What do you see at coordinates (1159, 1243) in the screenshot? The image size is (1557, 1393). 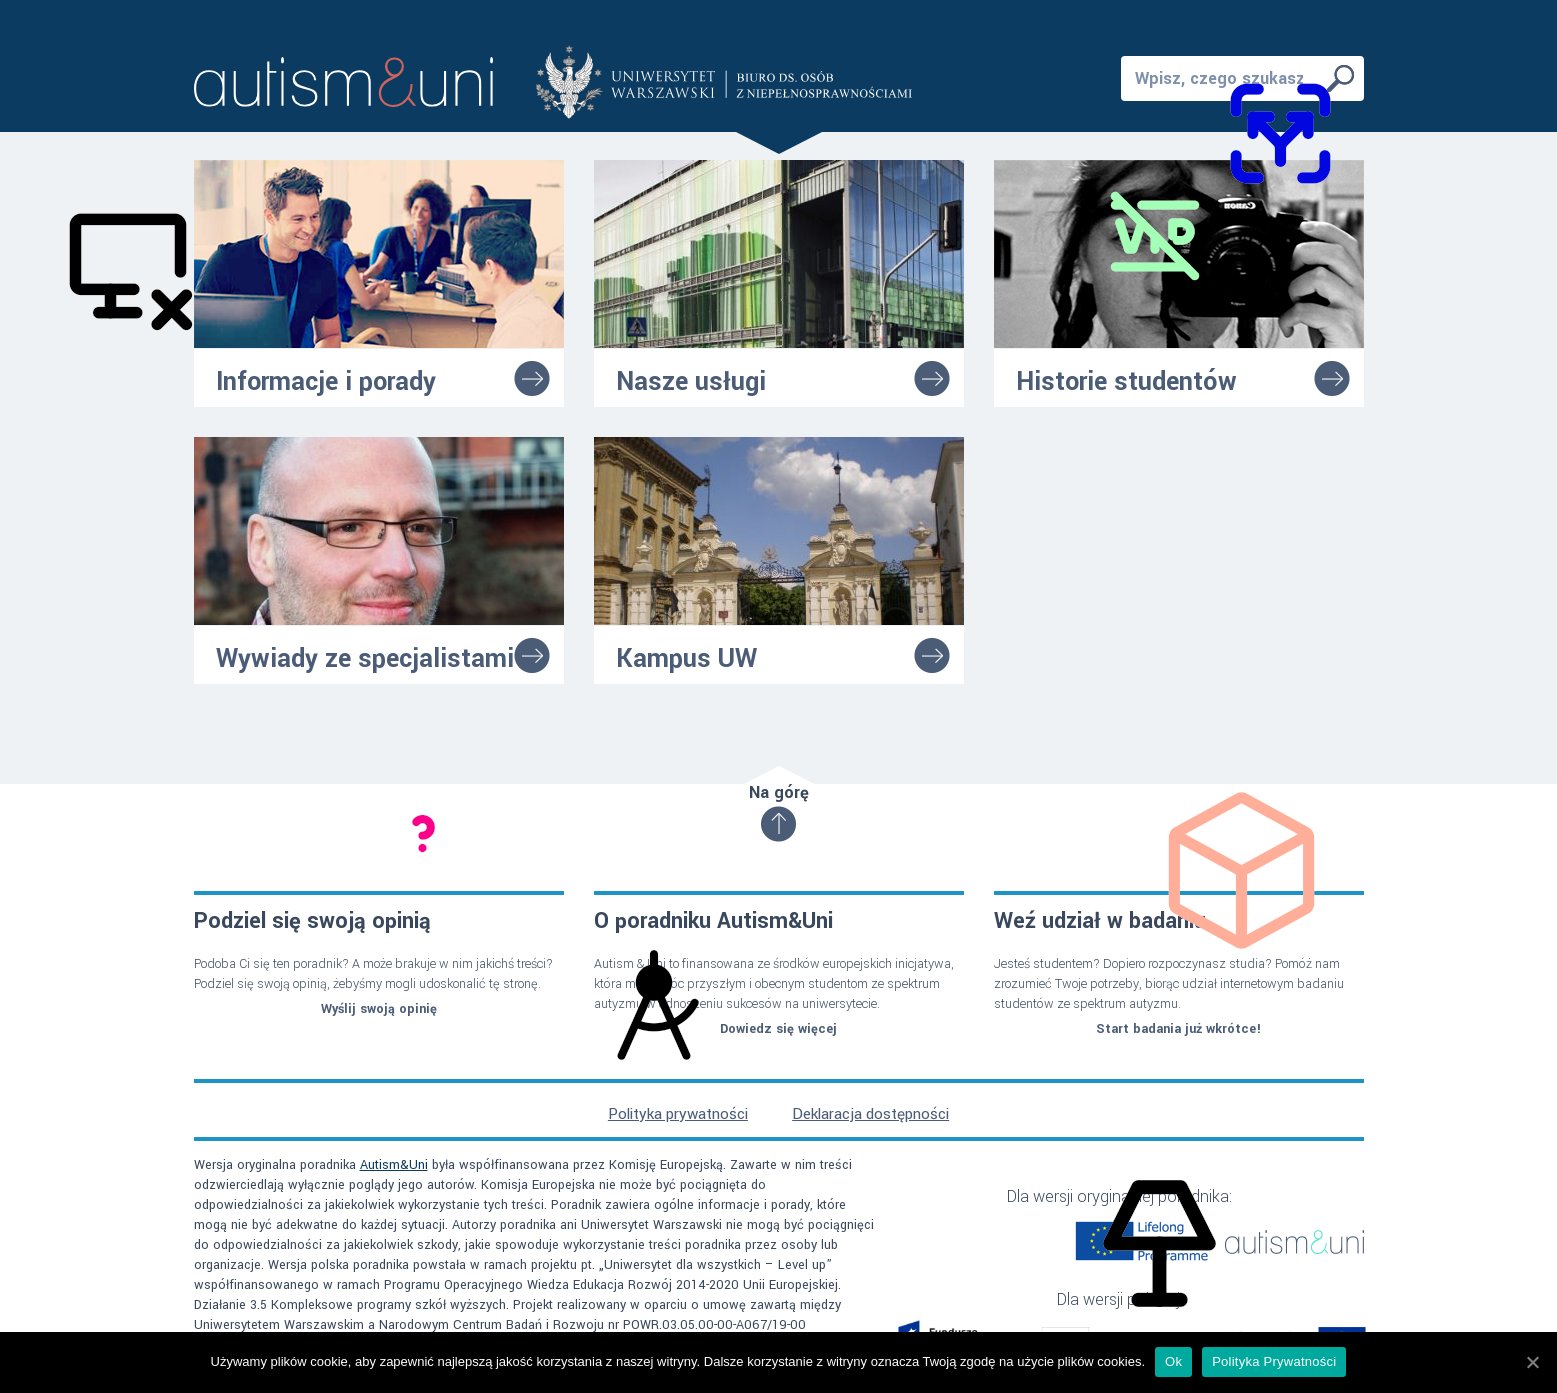 I see `toggle lamp or lighting on/off` at bounding box center [1159, 1243].